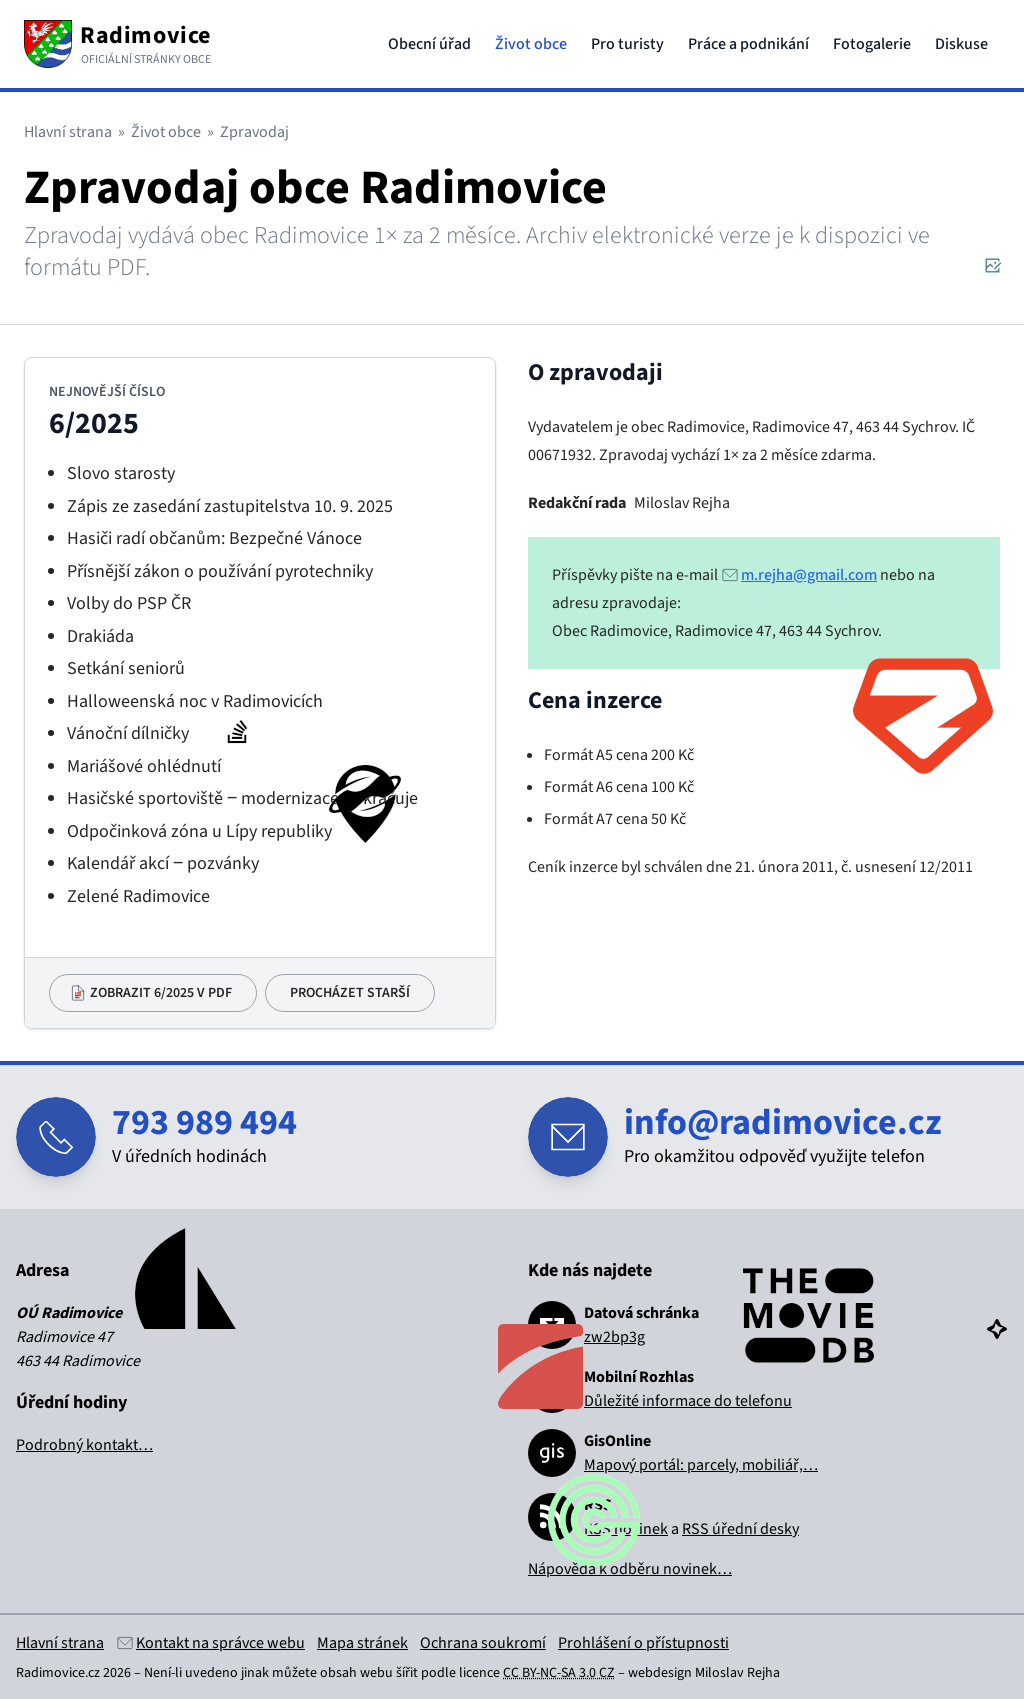 This screenshot has height=1699, width=1024. I want to click on visit stack overflow website, so click(237, 731).